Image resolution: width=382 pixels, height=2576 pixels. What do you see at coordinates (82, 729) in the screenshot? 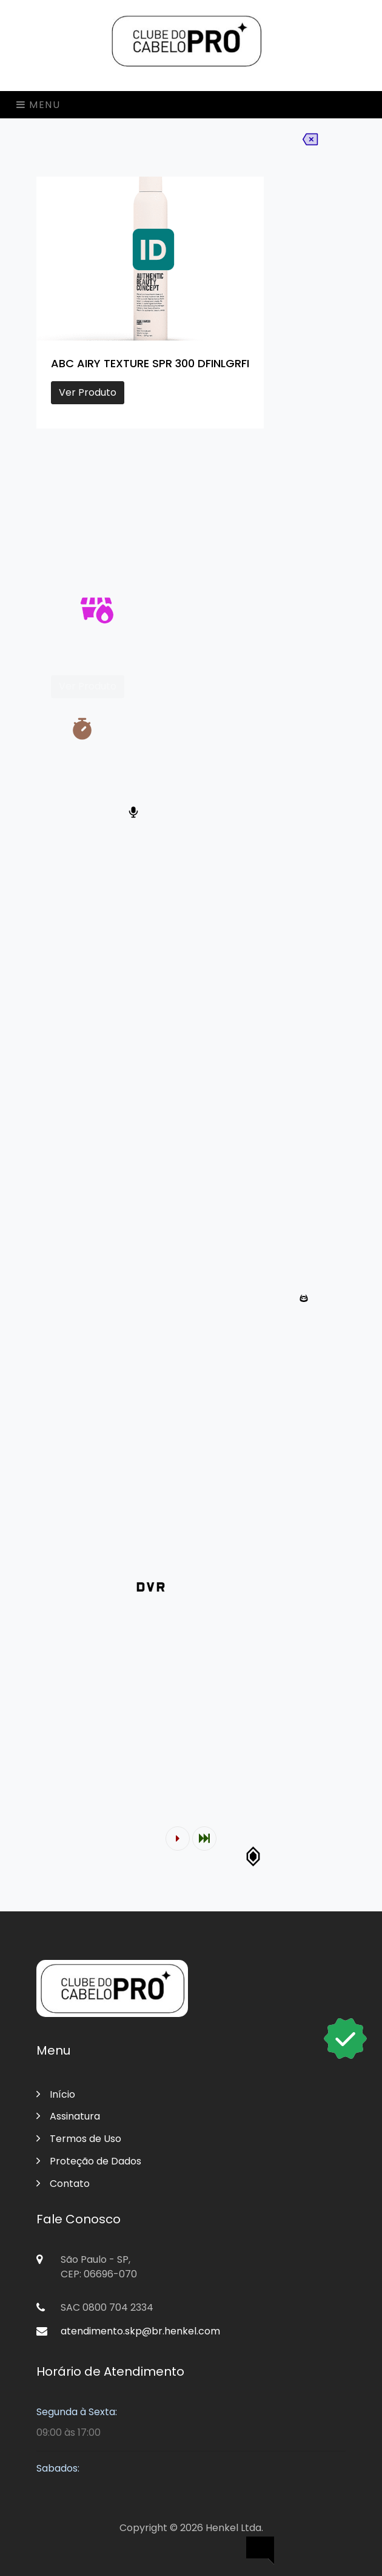
I see `start a timer or countdown` at bounding box center [82, 729].